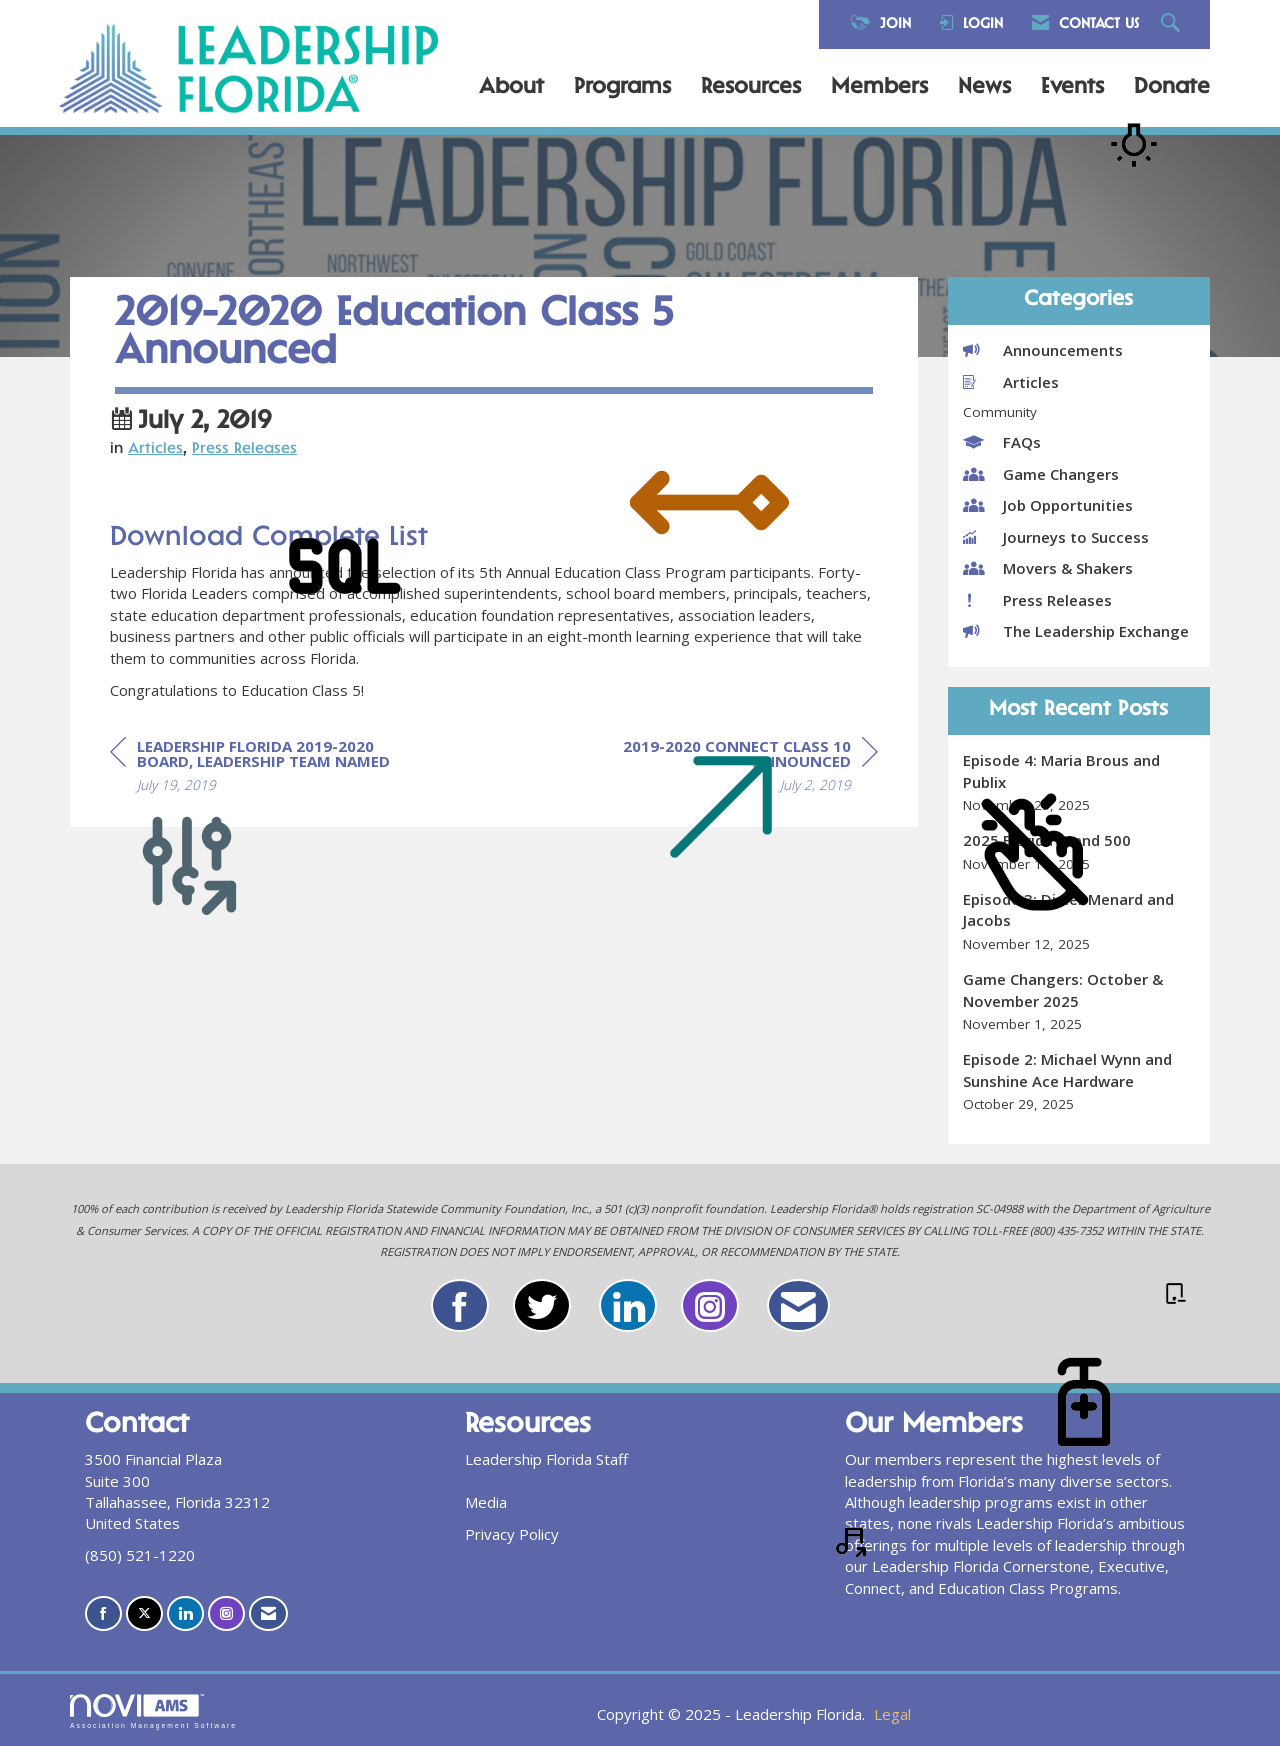  Describe the element at coordinates (851, 1541) in the screenshot. I see `share a song or audio file` at that location.